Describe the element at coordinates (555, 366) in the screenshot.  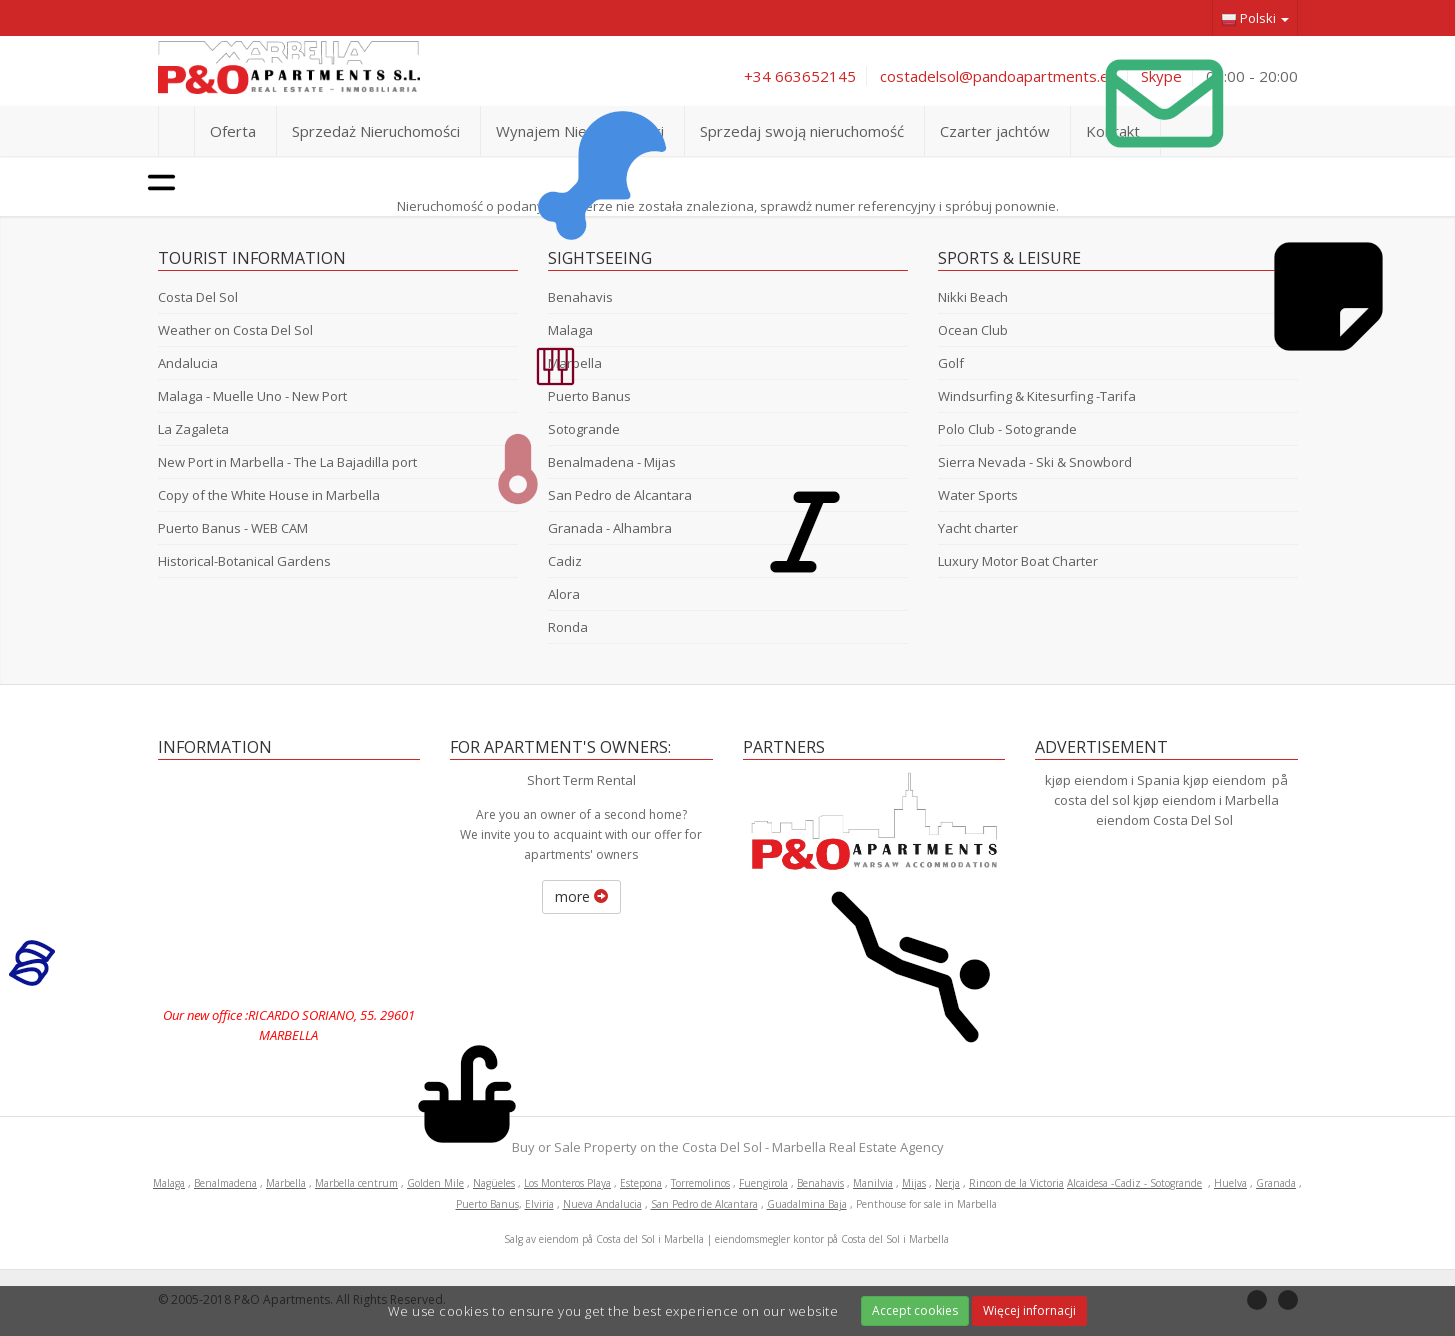
I see `open music or piano app` at that location.